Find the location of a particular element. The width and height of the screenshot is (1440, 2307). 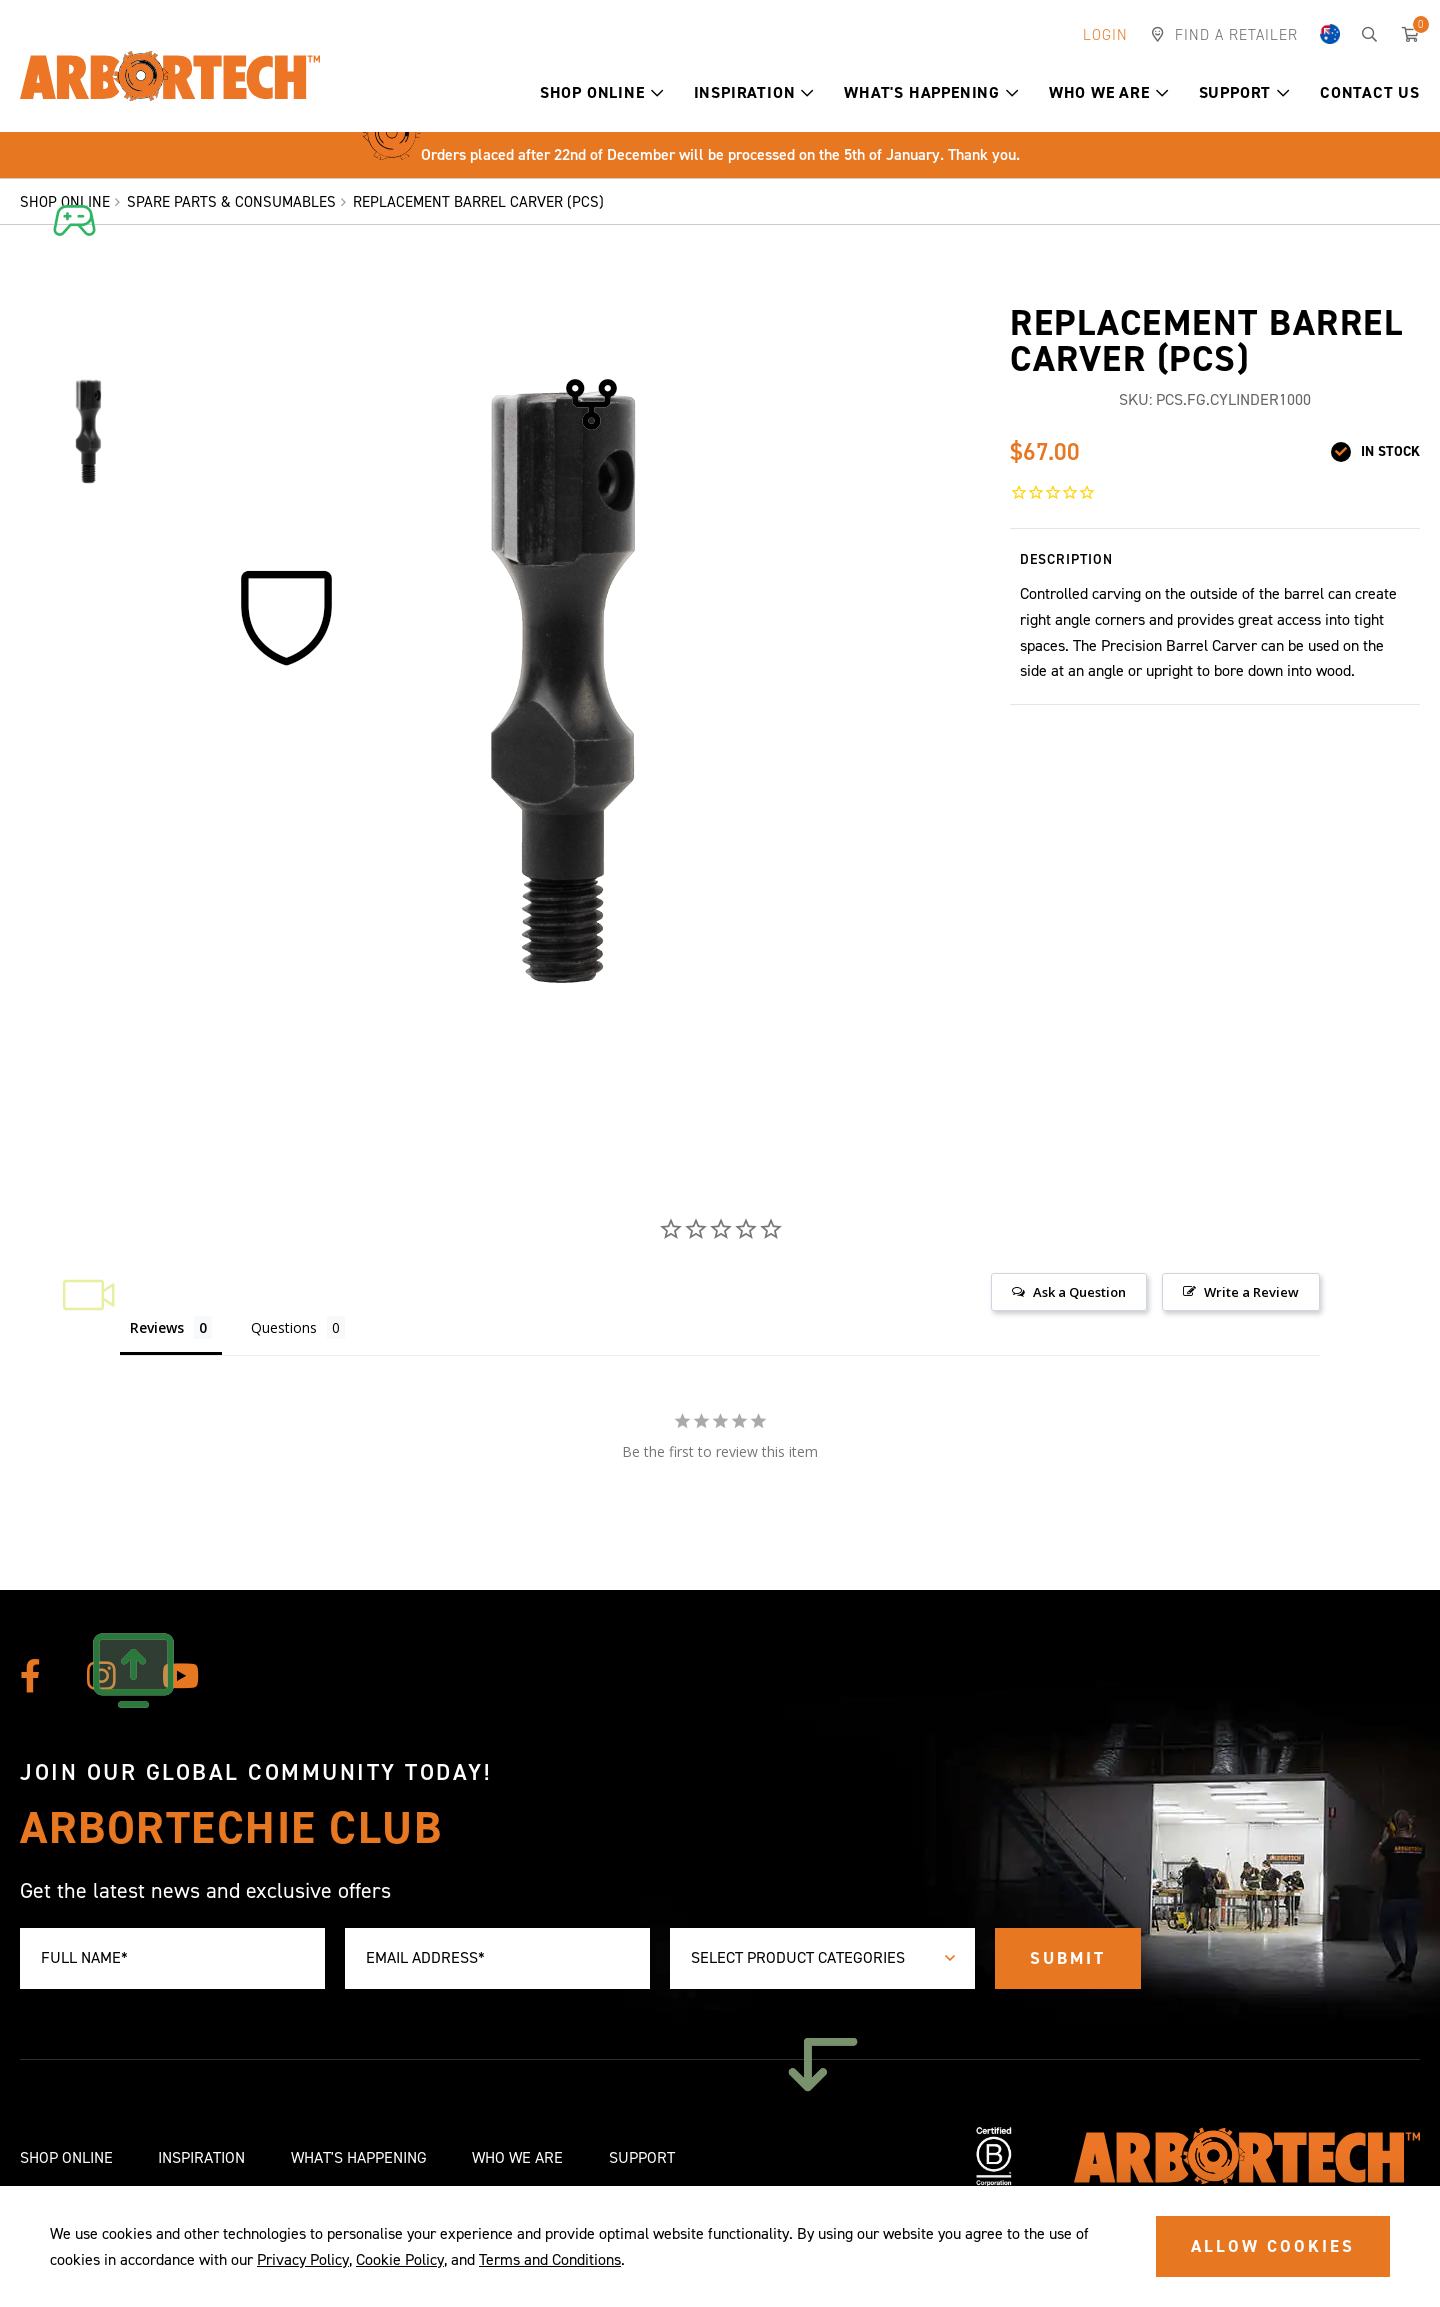

access security settings is located at coordinates (286, 612).